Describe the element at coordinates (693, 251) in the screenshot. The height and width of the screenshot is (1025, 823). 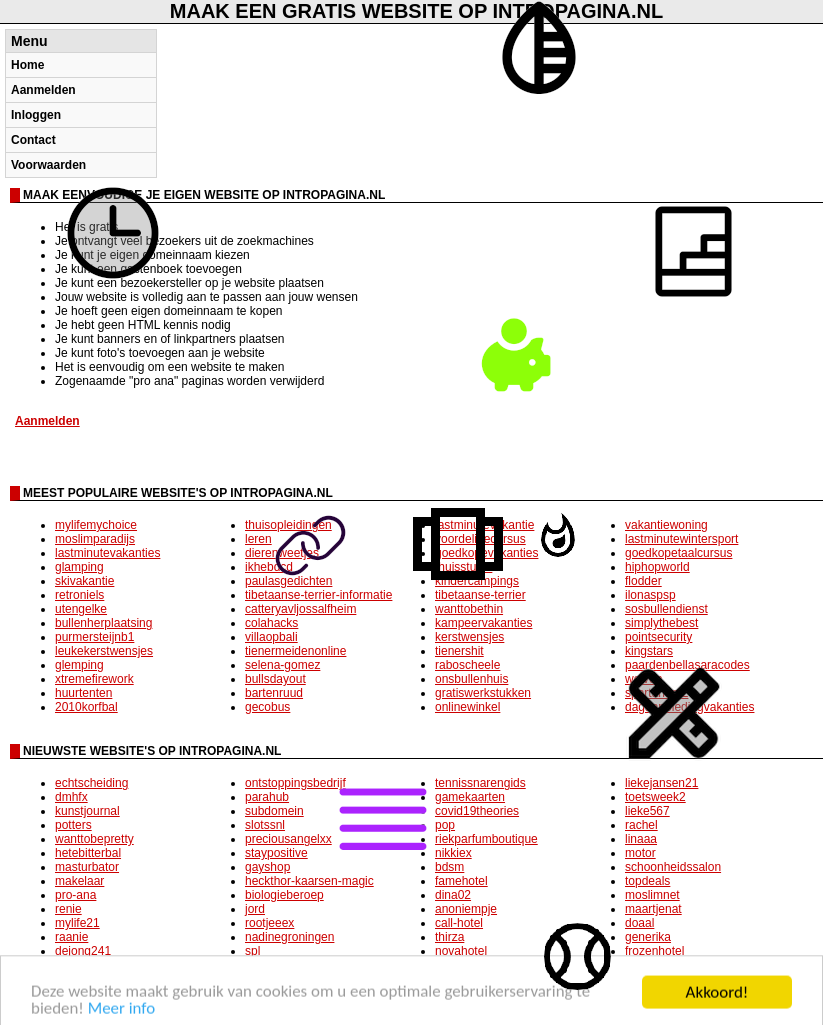
I see `access stairs or stairway directions` at that location.